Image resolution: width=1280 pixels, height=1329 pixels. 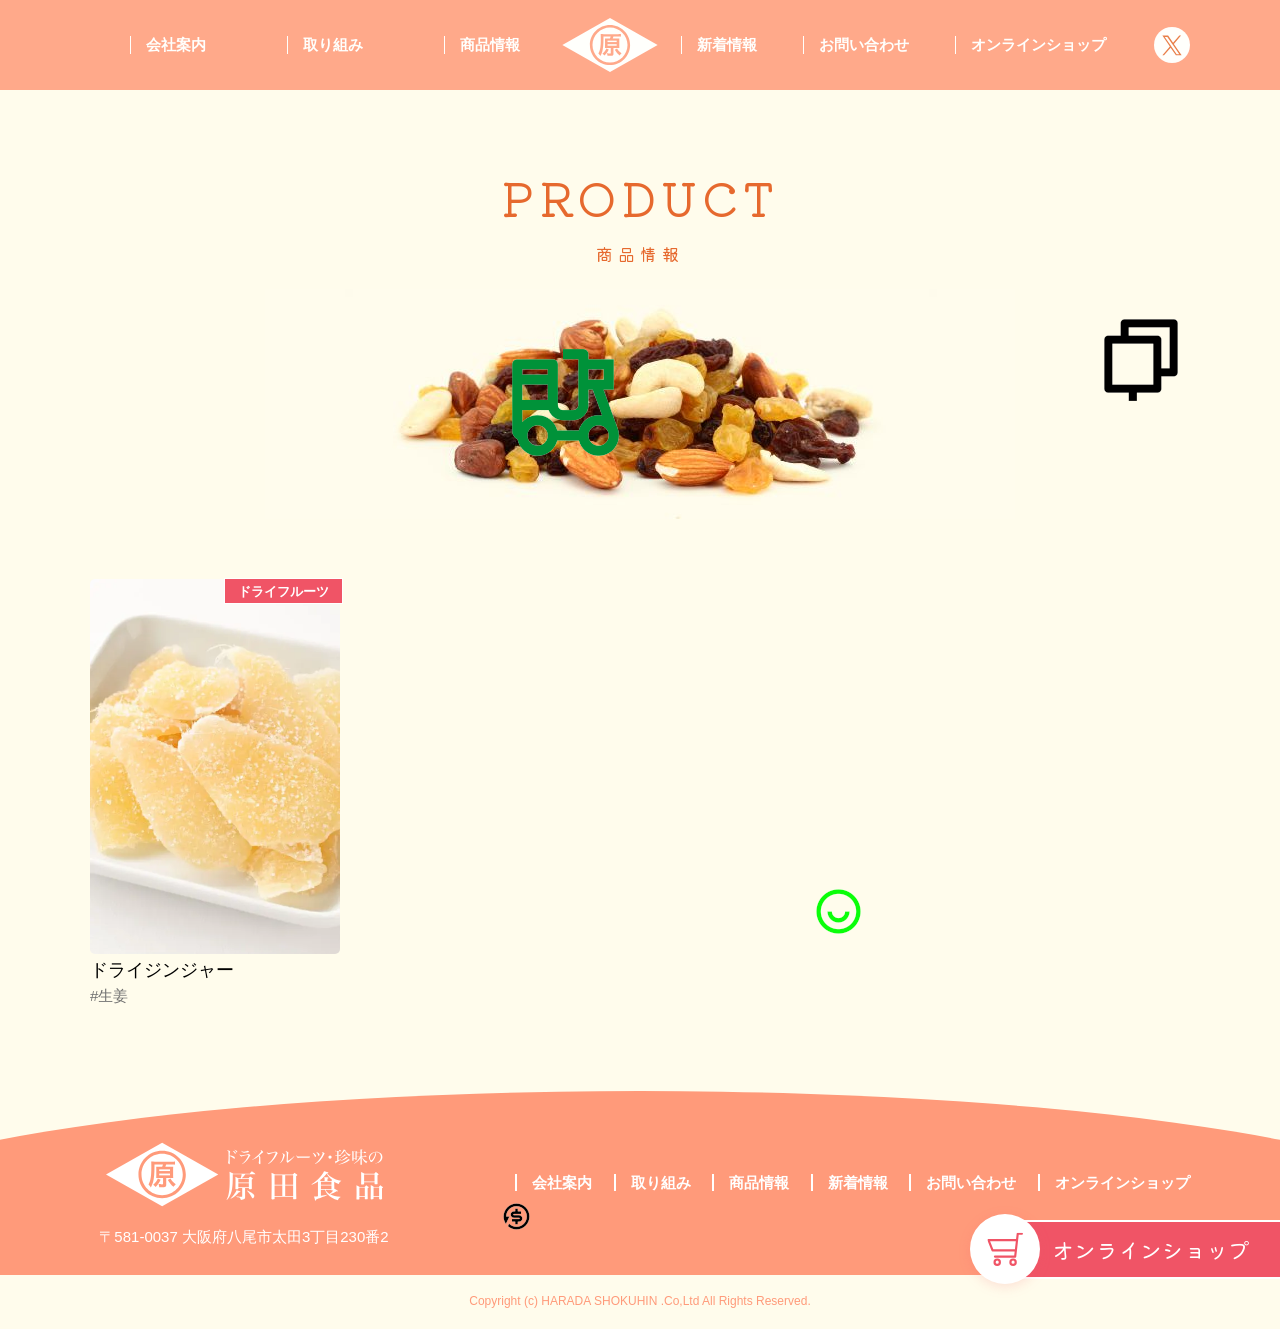 I want to click on aed electrode pads for defibrillator device, so click(x=1141, y=356).